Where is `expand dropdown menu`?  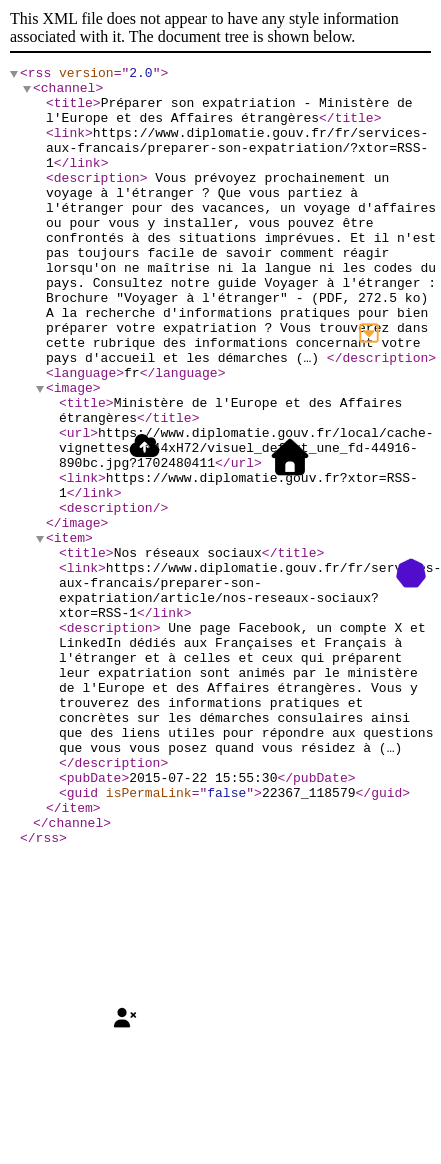 expand dropdown menu is located at coordinates (369, 333).